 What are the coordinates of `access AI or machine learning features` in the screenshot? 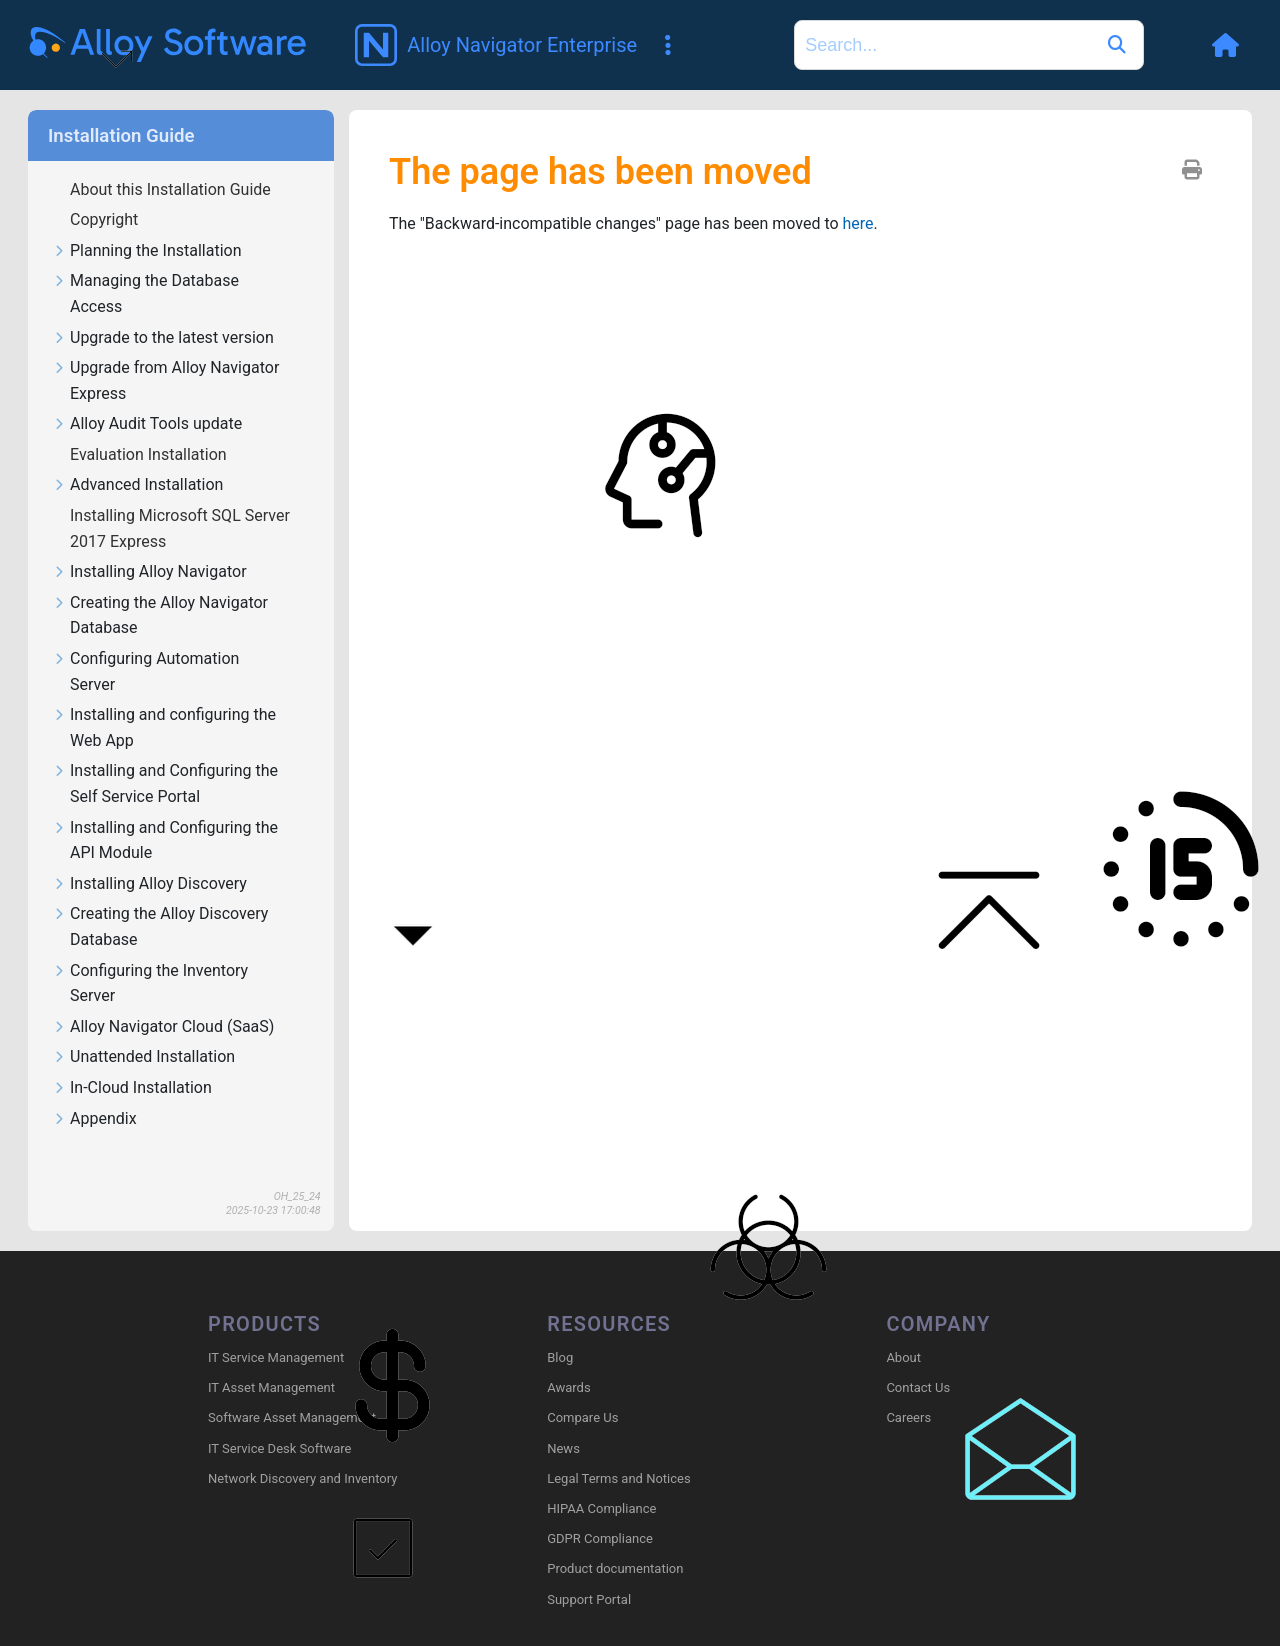 It's located at (662, 475).